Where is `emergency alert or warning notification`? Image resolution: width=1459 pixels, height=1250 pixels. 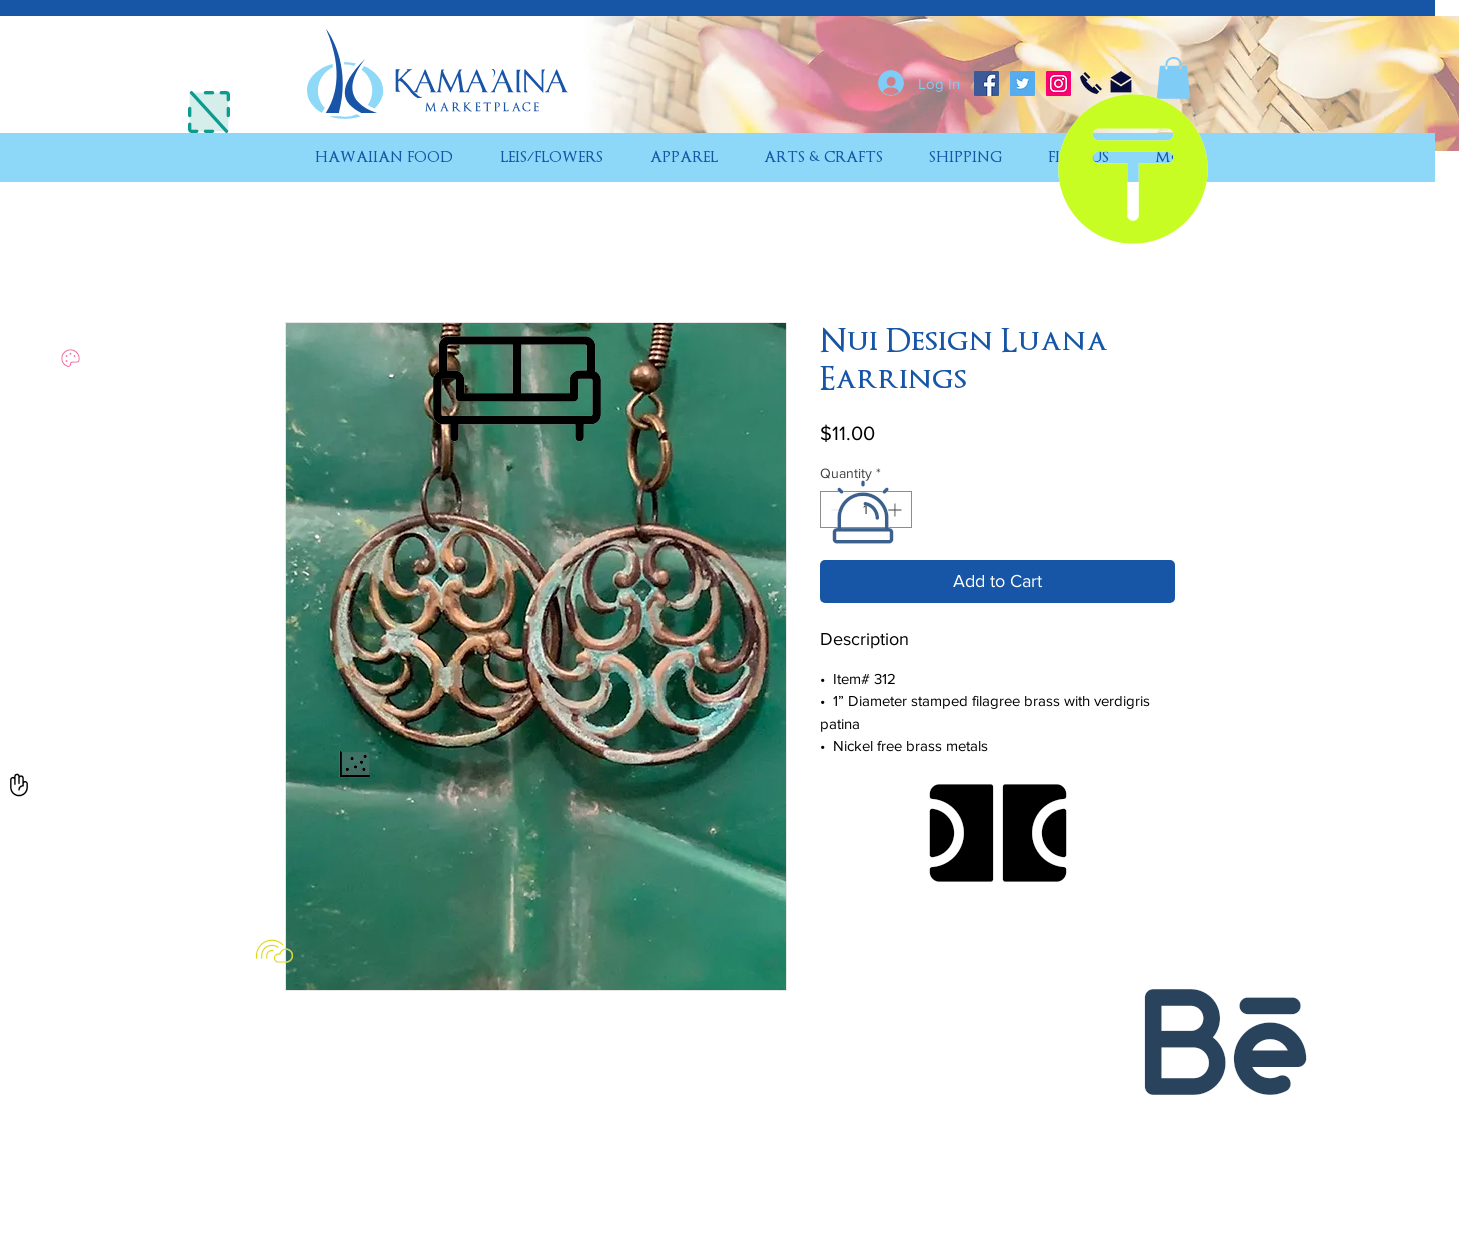 emergency alert or warning notification is located at coordinates (863, 518).